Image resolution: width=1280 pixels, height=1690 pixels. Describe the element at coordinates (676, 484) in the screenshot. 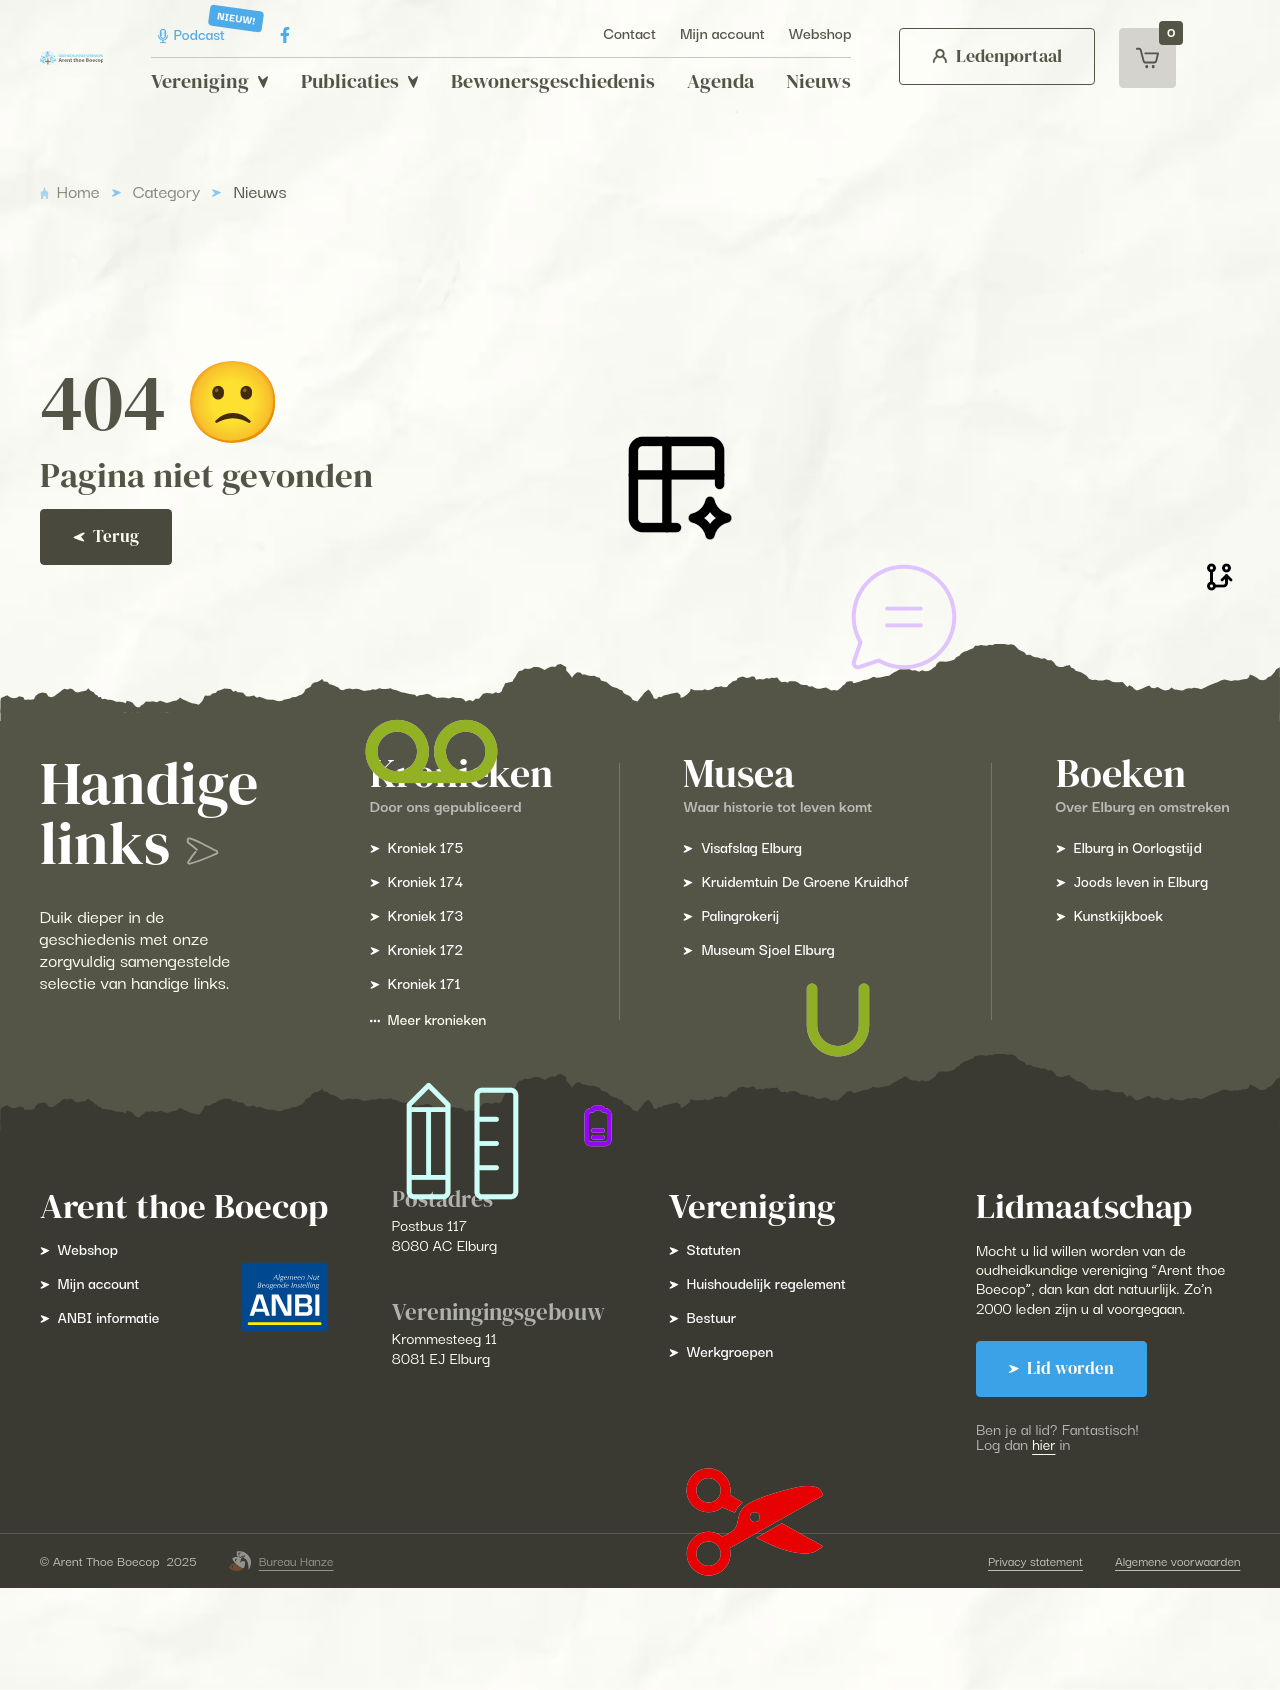

I see `generate table with AI assistance` at that location.